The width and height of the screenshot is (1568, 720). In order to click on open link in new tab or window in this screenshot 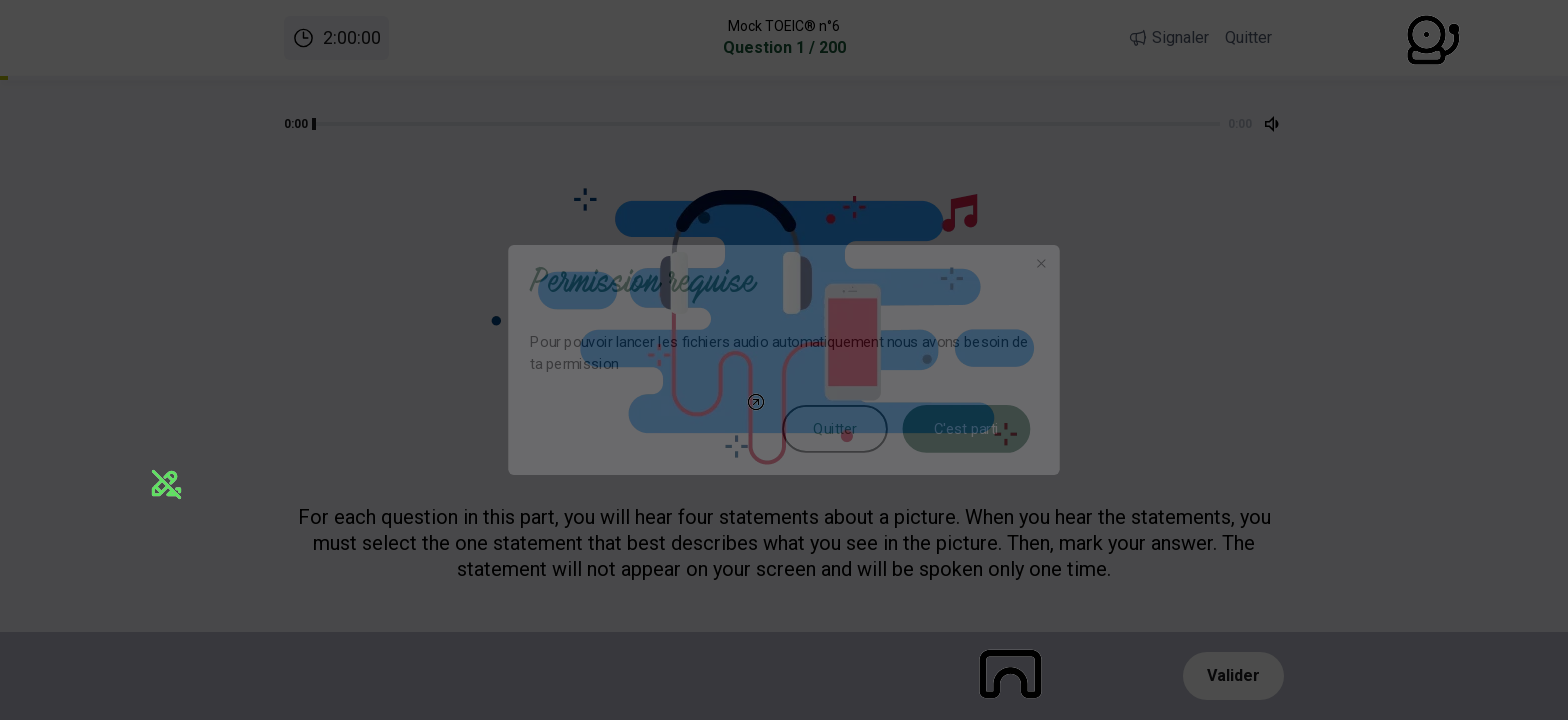, I will do `click(756, 402)`.